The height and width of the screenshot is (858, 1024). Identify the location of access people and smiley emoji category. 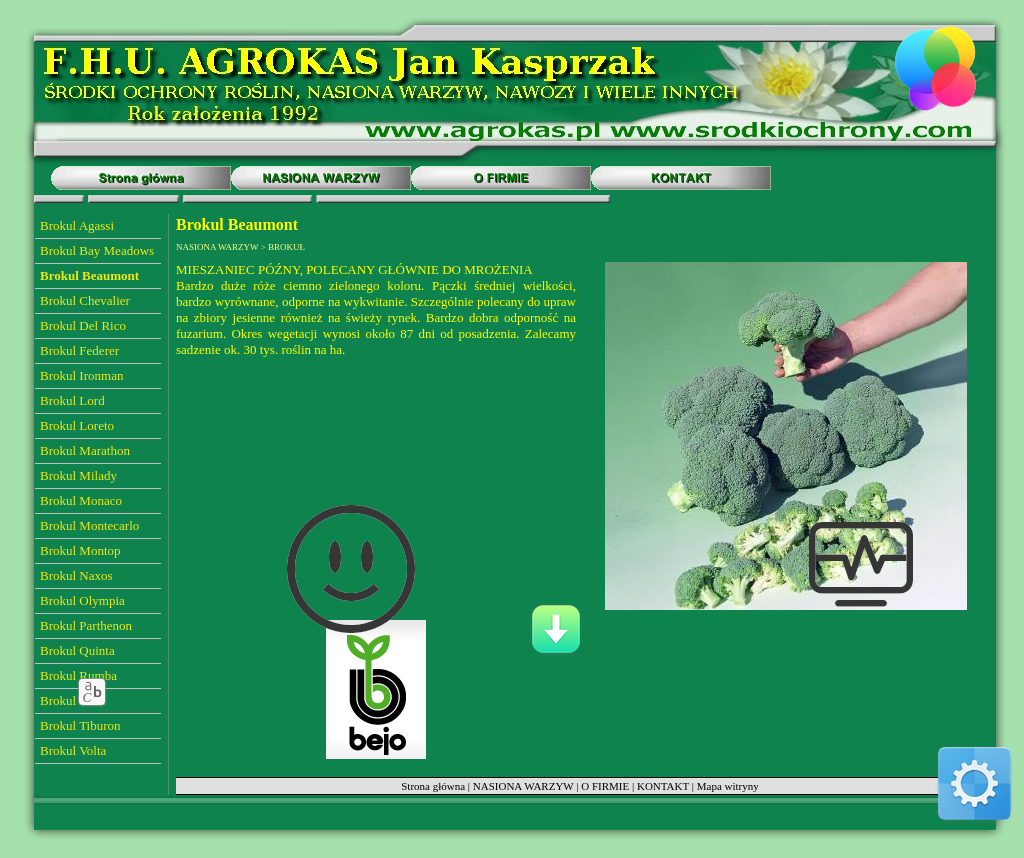
(351, 569).